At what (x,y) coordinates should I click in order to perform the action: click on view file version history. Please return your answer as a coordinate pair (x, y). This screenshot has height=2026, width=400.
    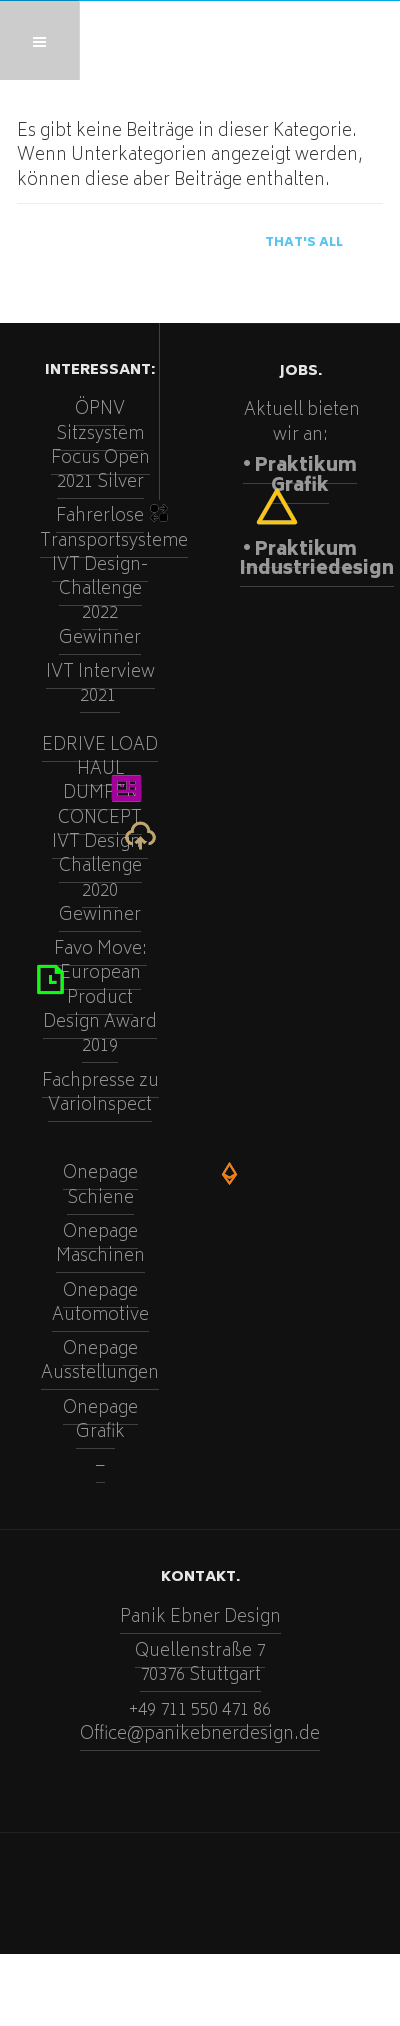
    Looking at the image, I should click on (50, 979).